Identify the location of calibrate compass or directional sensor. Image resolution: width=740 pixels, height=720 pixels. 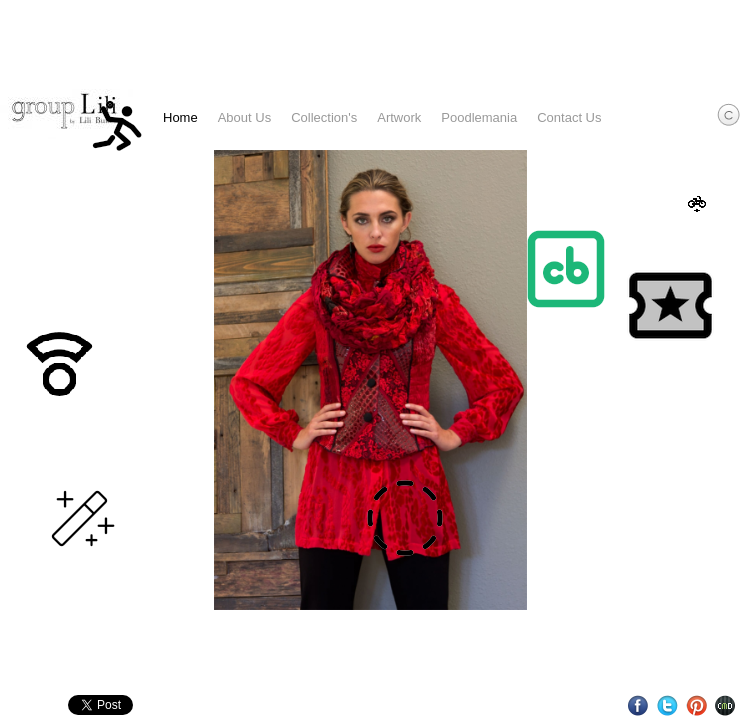
(59, 362).